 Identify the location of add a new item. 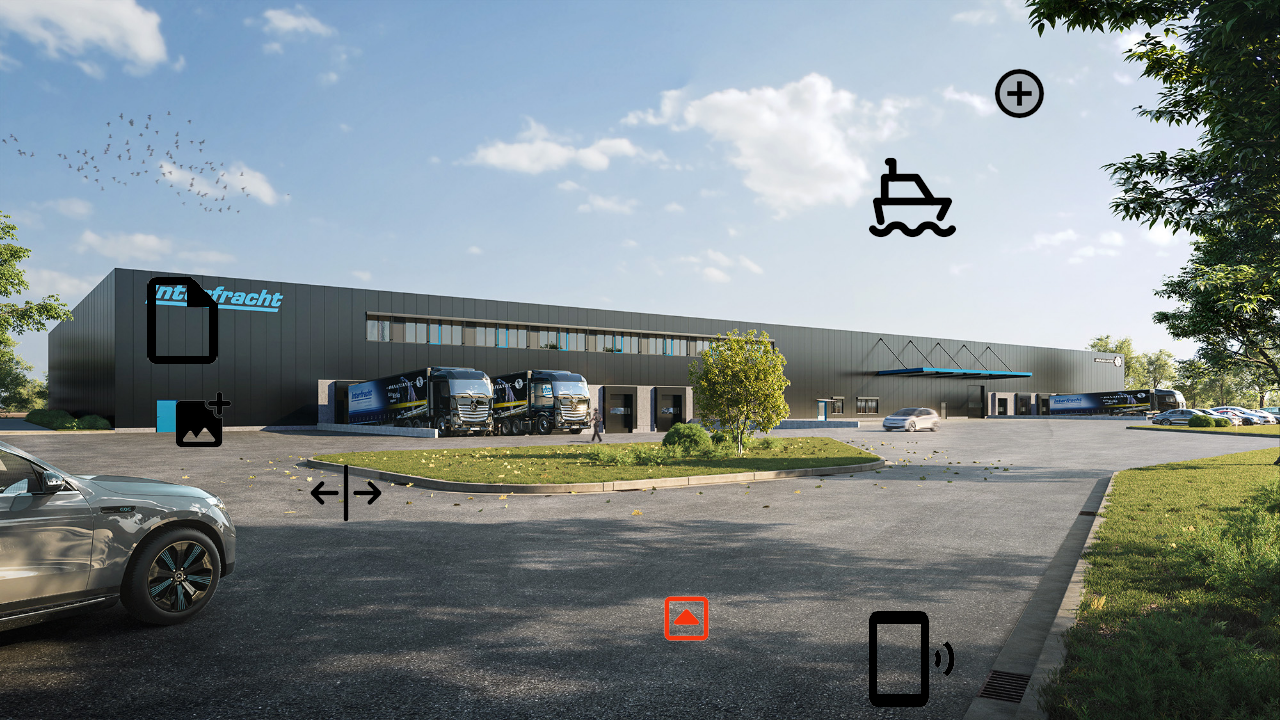
(1019, 93).